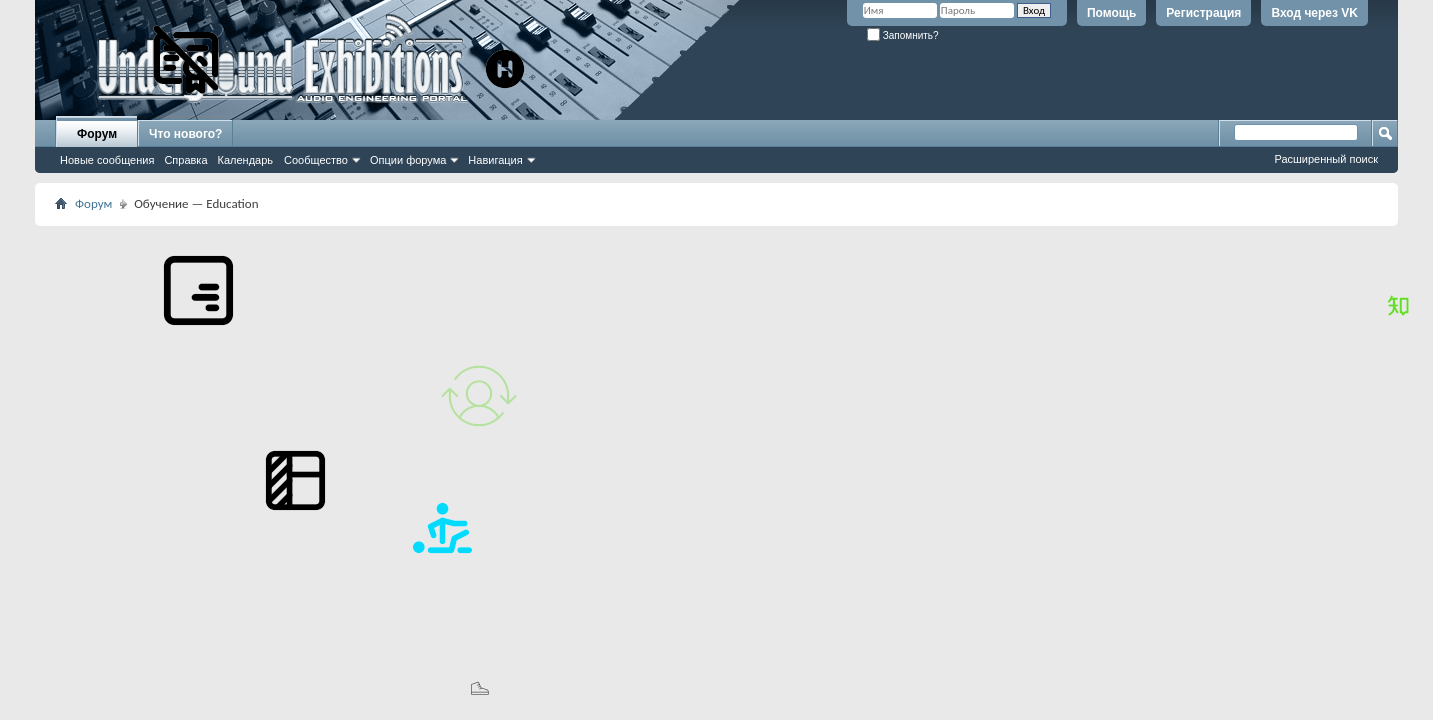  Describe the element at coordinates (295, 480) in the screenshot. I see `select or highlight a table column` at that location.